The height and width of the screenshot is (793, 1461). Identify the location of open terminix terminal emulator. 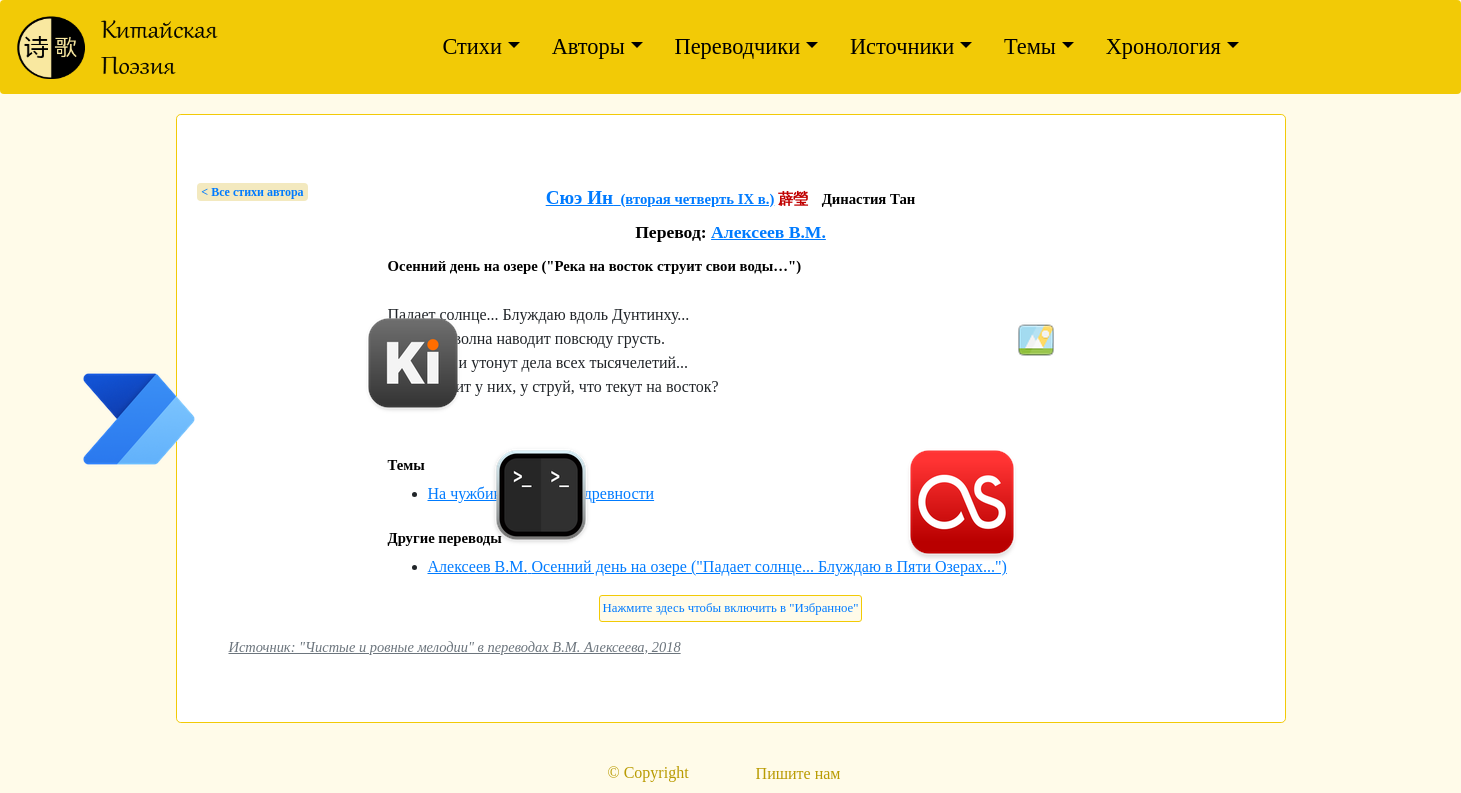
(541, 495).